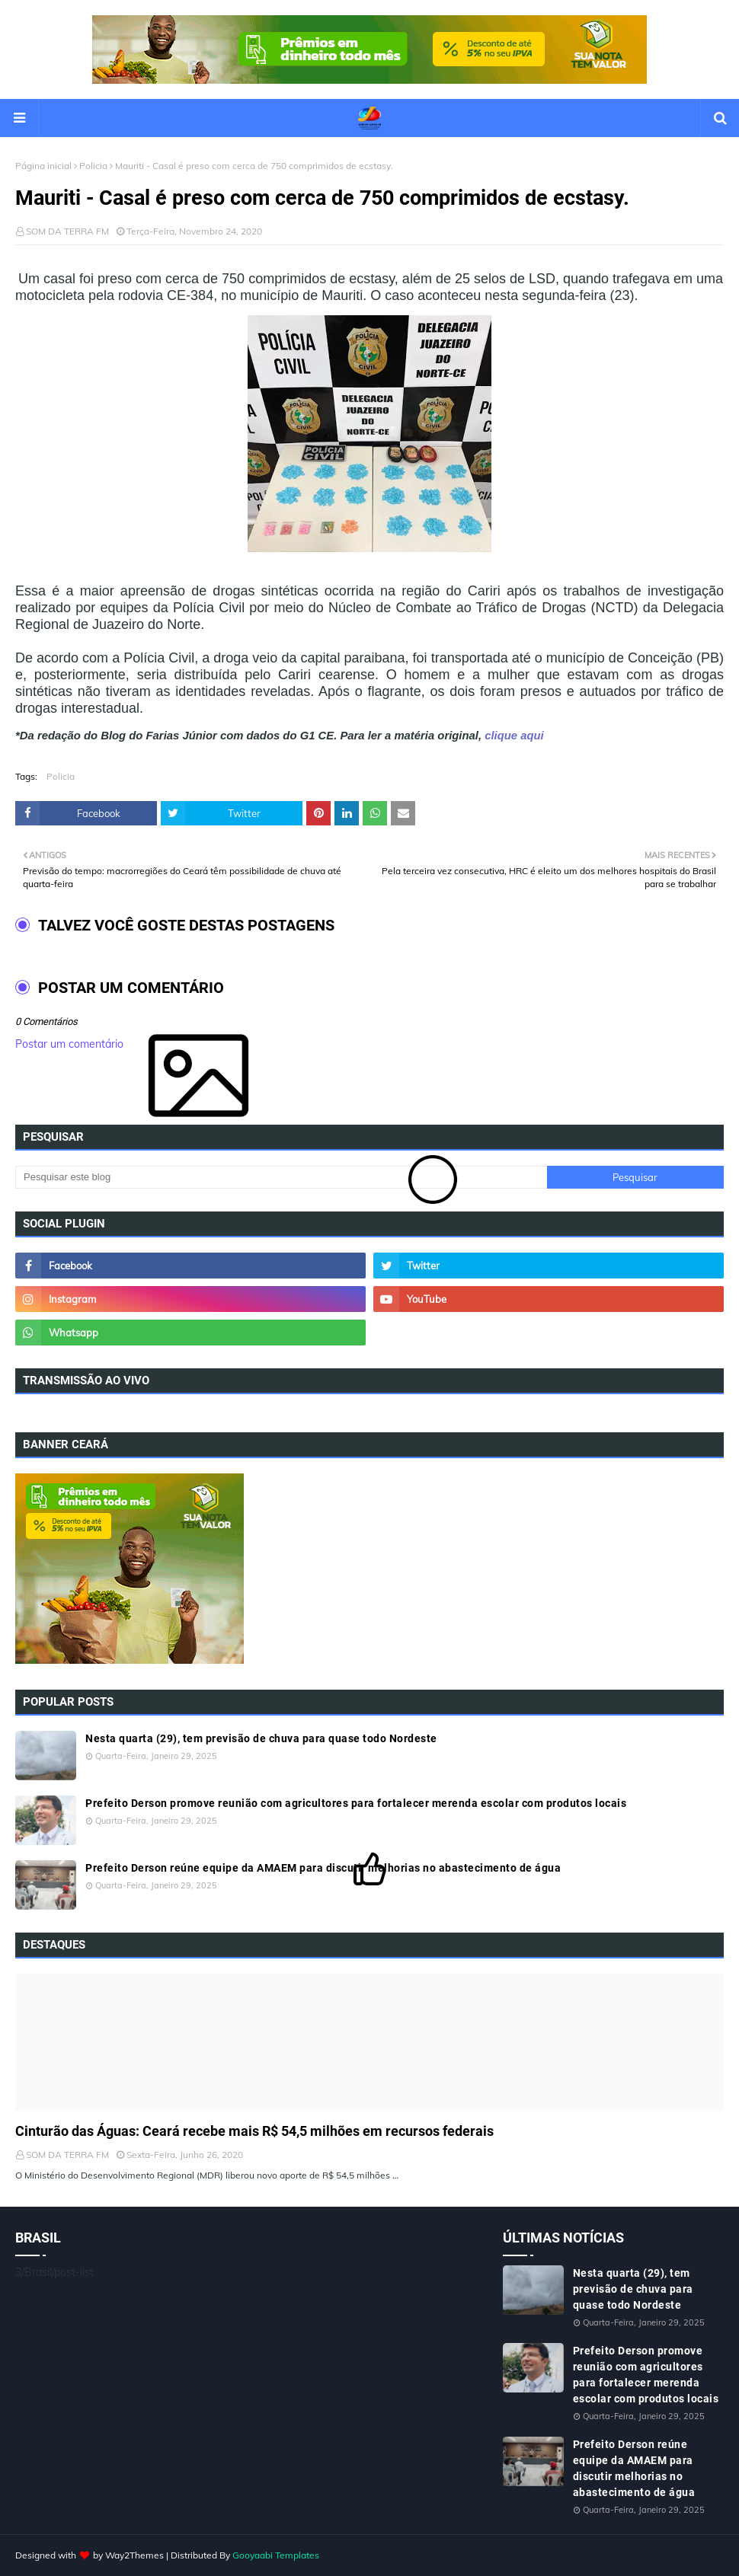 The image size is (739, 2576). I want to click on like or upvote content, so click(370, 1869).